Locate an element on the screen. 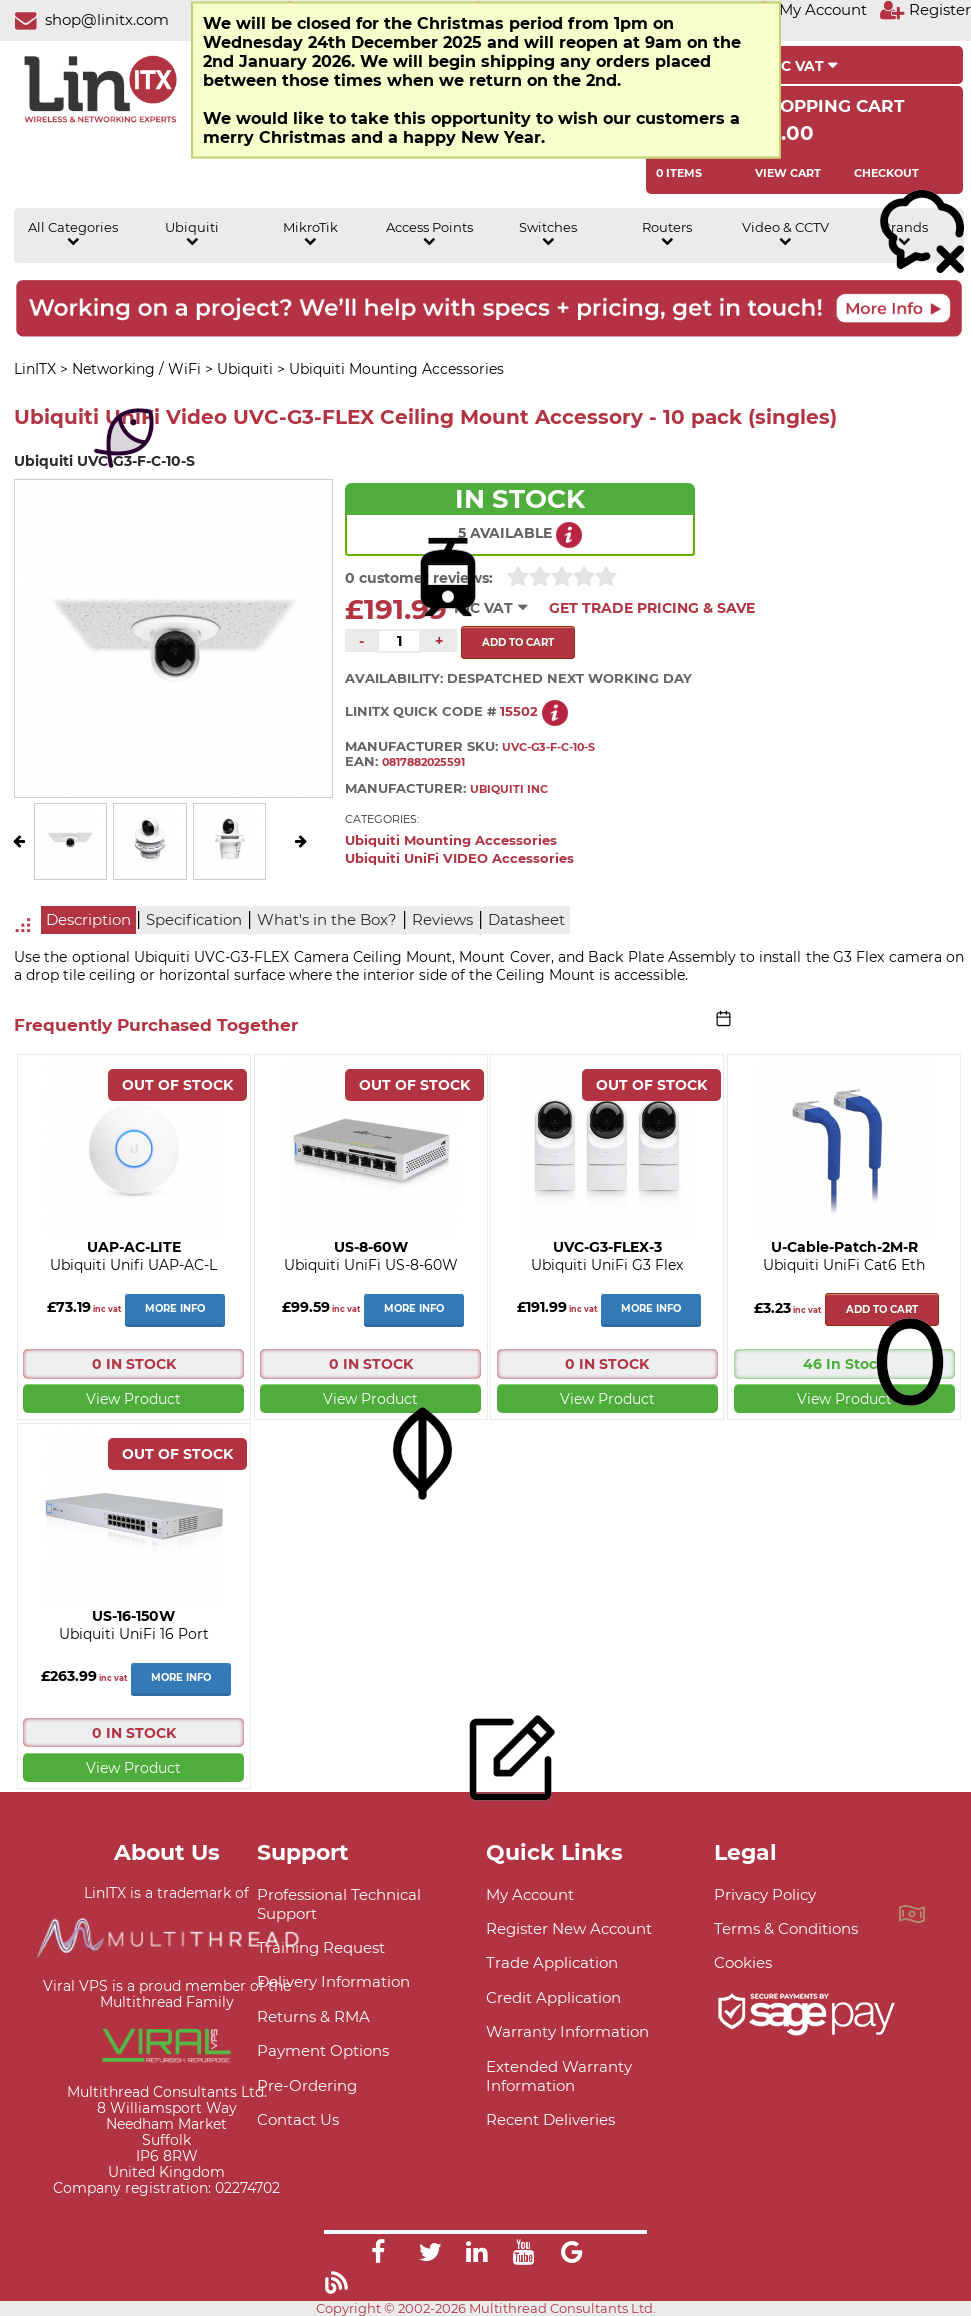  compose a new note is located at coordinates (510, 1759).